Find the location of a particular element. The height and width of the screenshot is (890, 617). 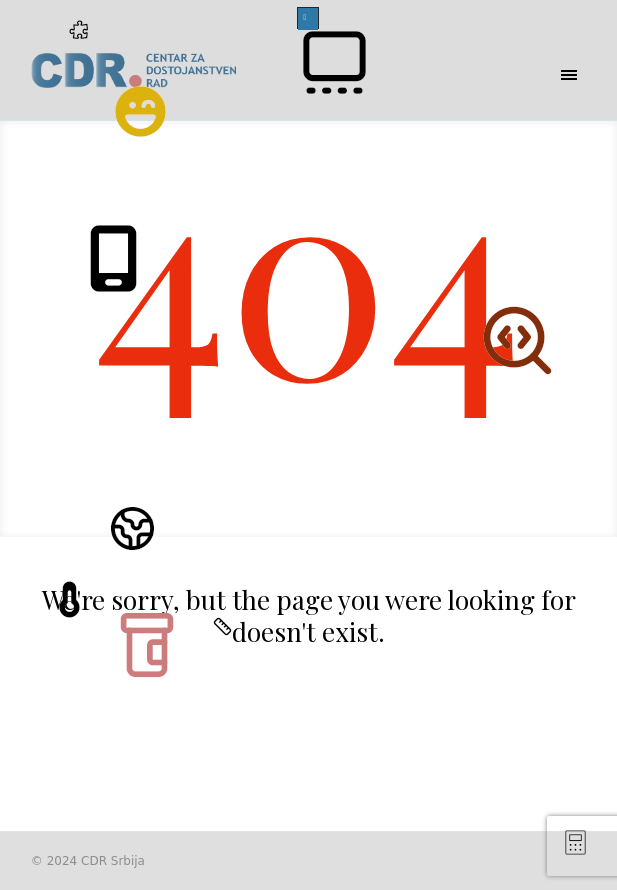

switch to mobile view is located at coordinates (113, 258).